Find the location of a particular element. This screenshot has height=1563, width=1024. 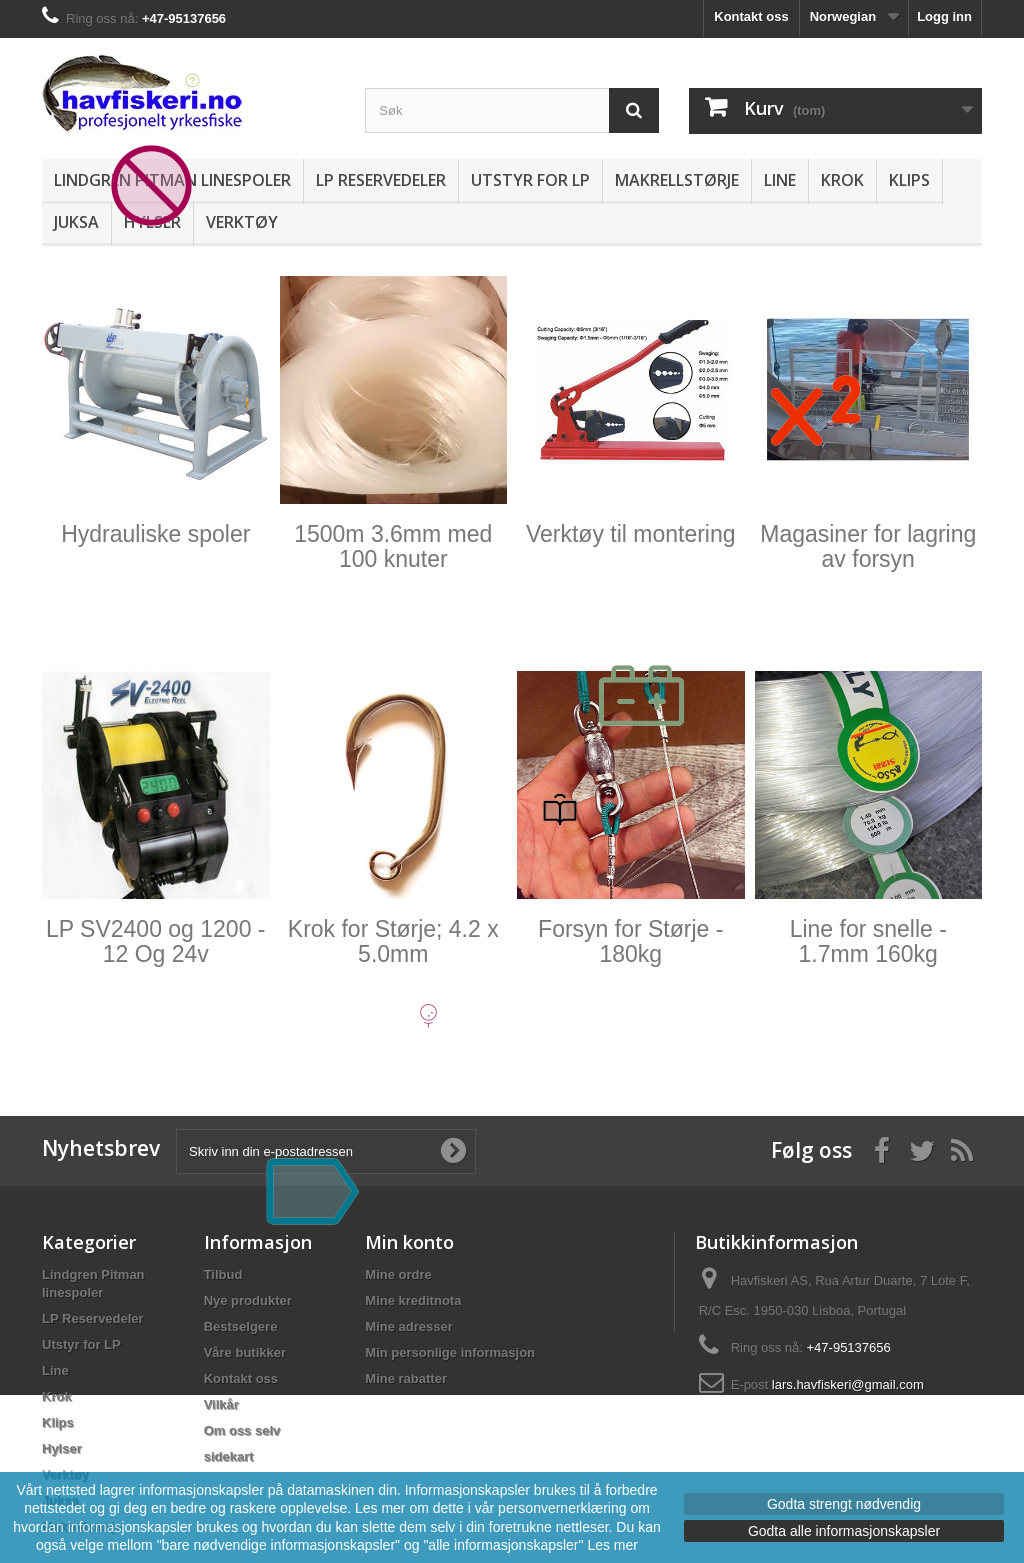

indicates a prohibited or restricted action is located at coordinates (151, 185).